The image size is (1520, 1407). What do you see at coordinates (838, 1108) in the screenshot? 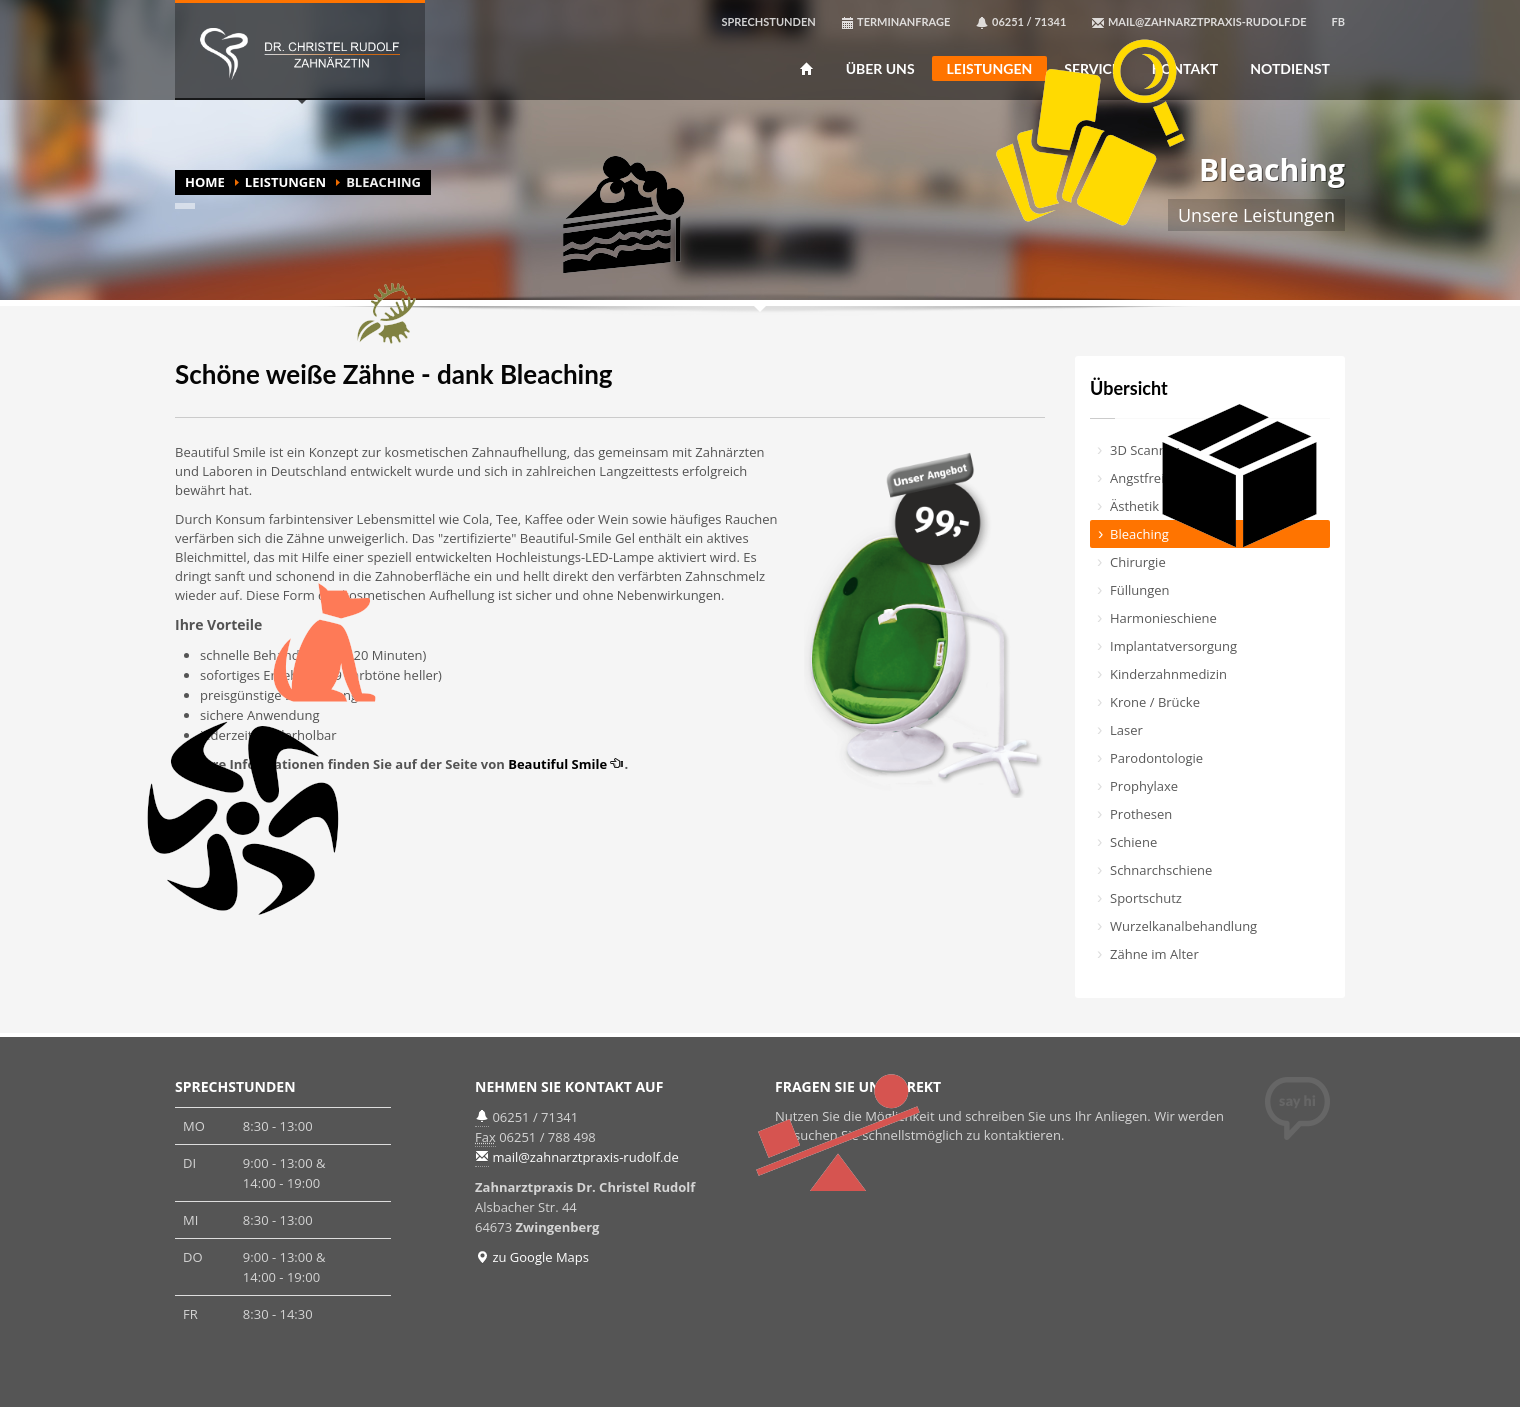
I see `indicates an unbalanced or unequal state` at bounding box center [838, 1108].